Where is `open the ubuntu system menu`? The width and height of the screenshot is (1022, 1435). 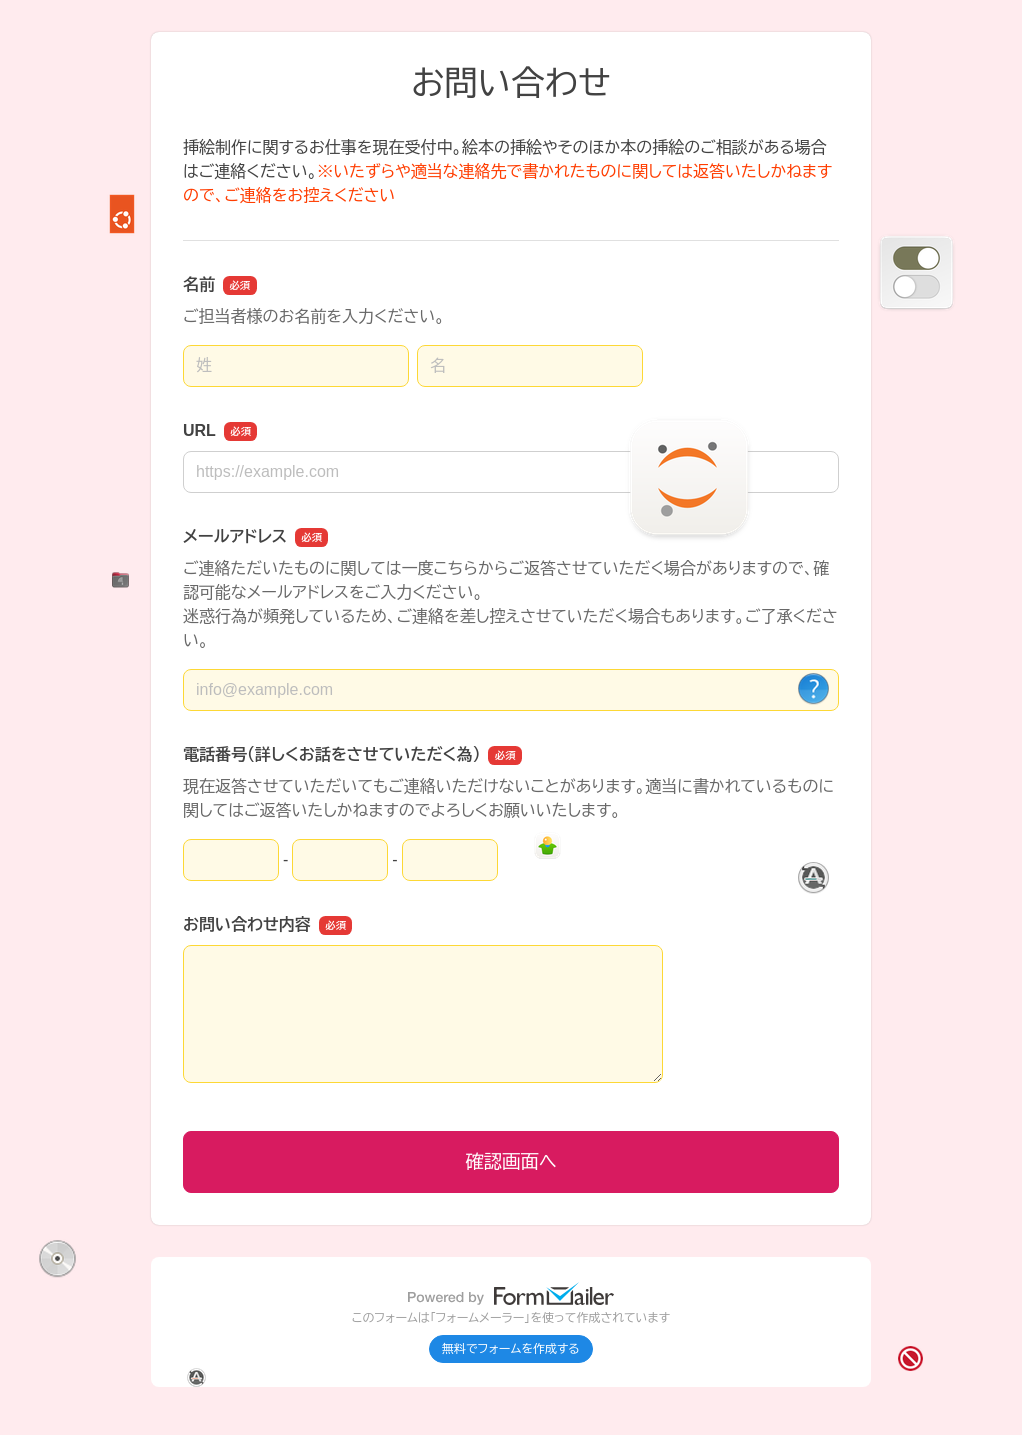
open the ubuntu system menu is located at coordinates (122, 214).